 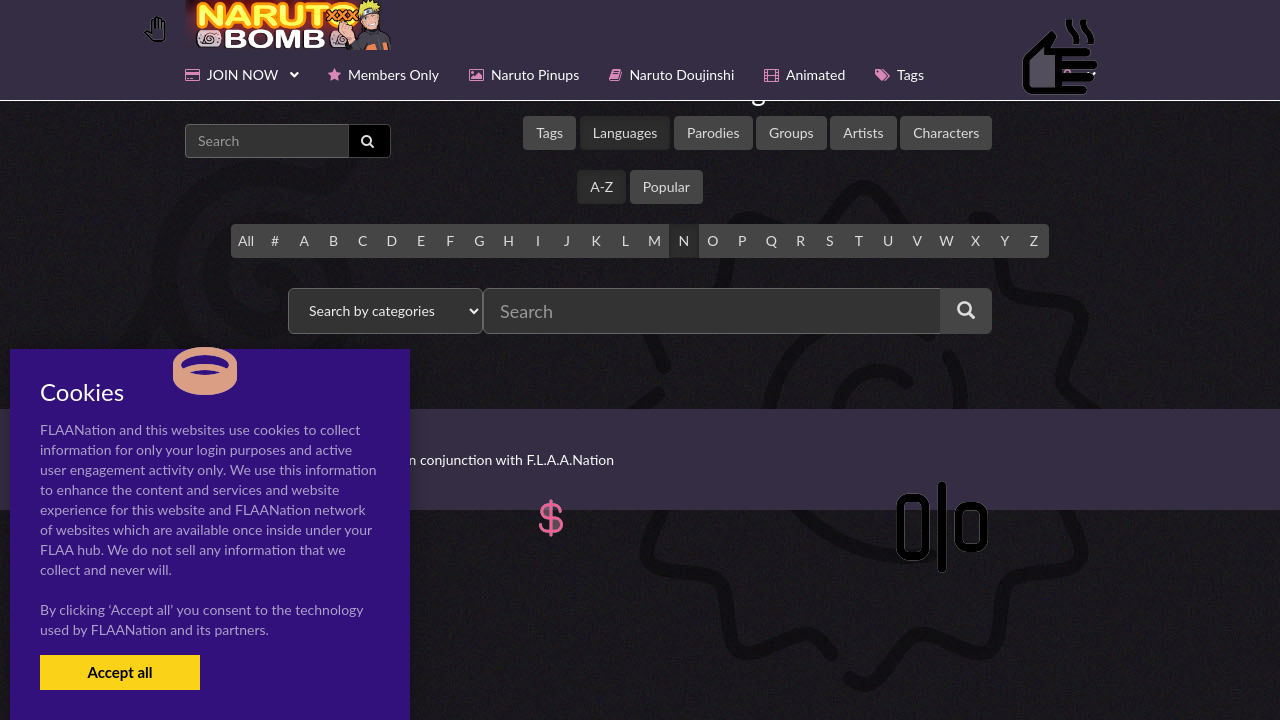 I want to click on center align elements horizontally, so click(x=942, y=527).